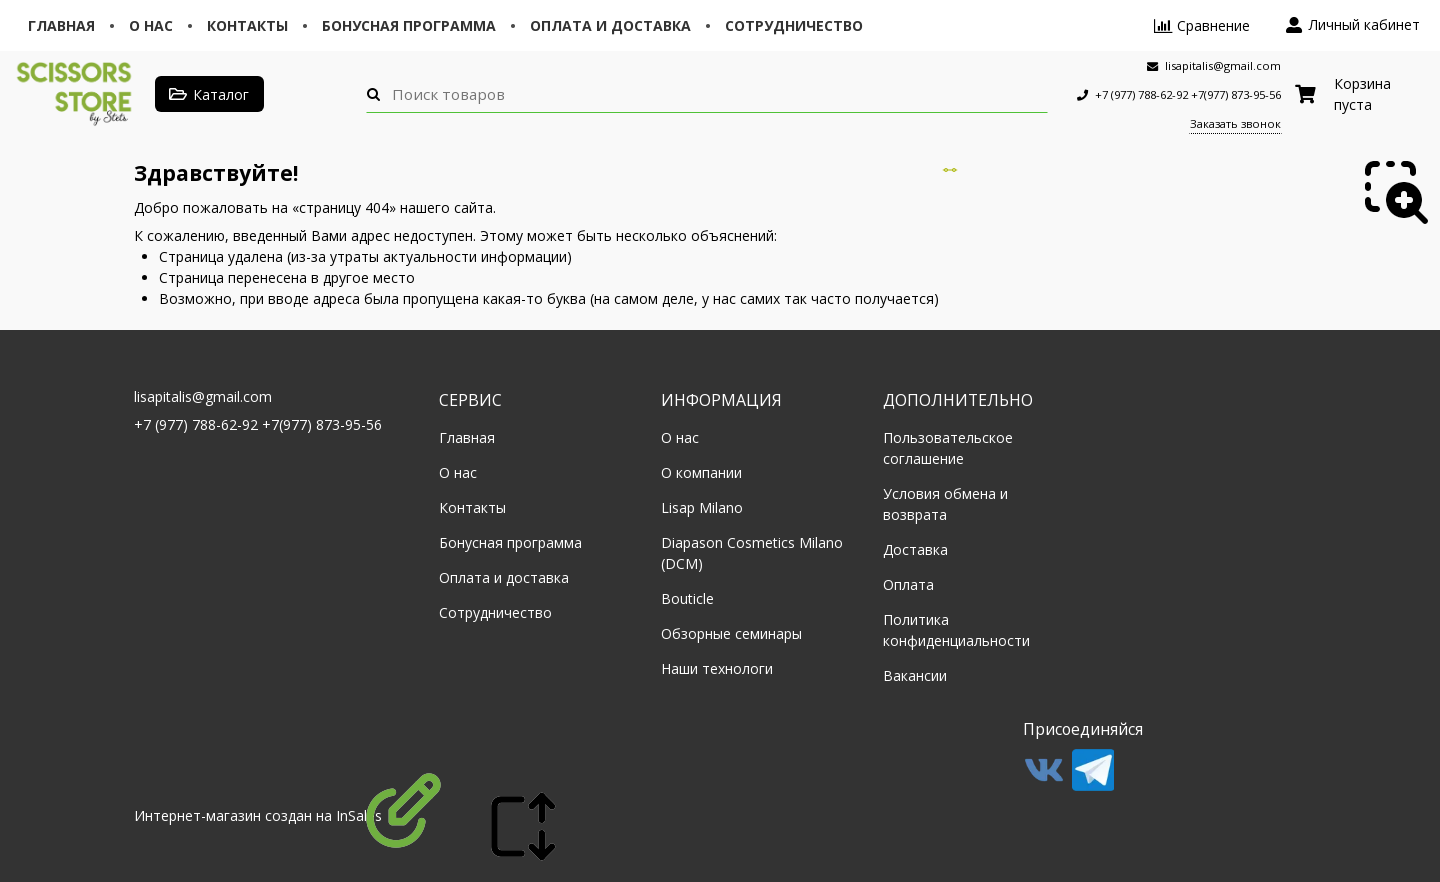  I want to click on auto-fit content to available height, so click(521, 826).